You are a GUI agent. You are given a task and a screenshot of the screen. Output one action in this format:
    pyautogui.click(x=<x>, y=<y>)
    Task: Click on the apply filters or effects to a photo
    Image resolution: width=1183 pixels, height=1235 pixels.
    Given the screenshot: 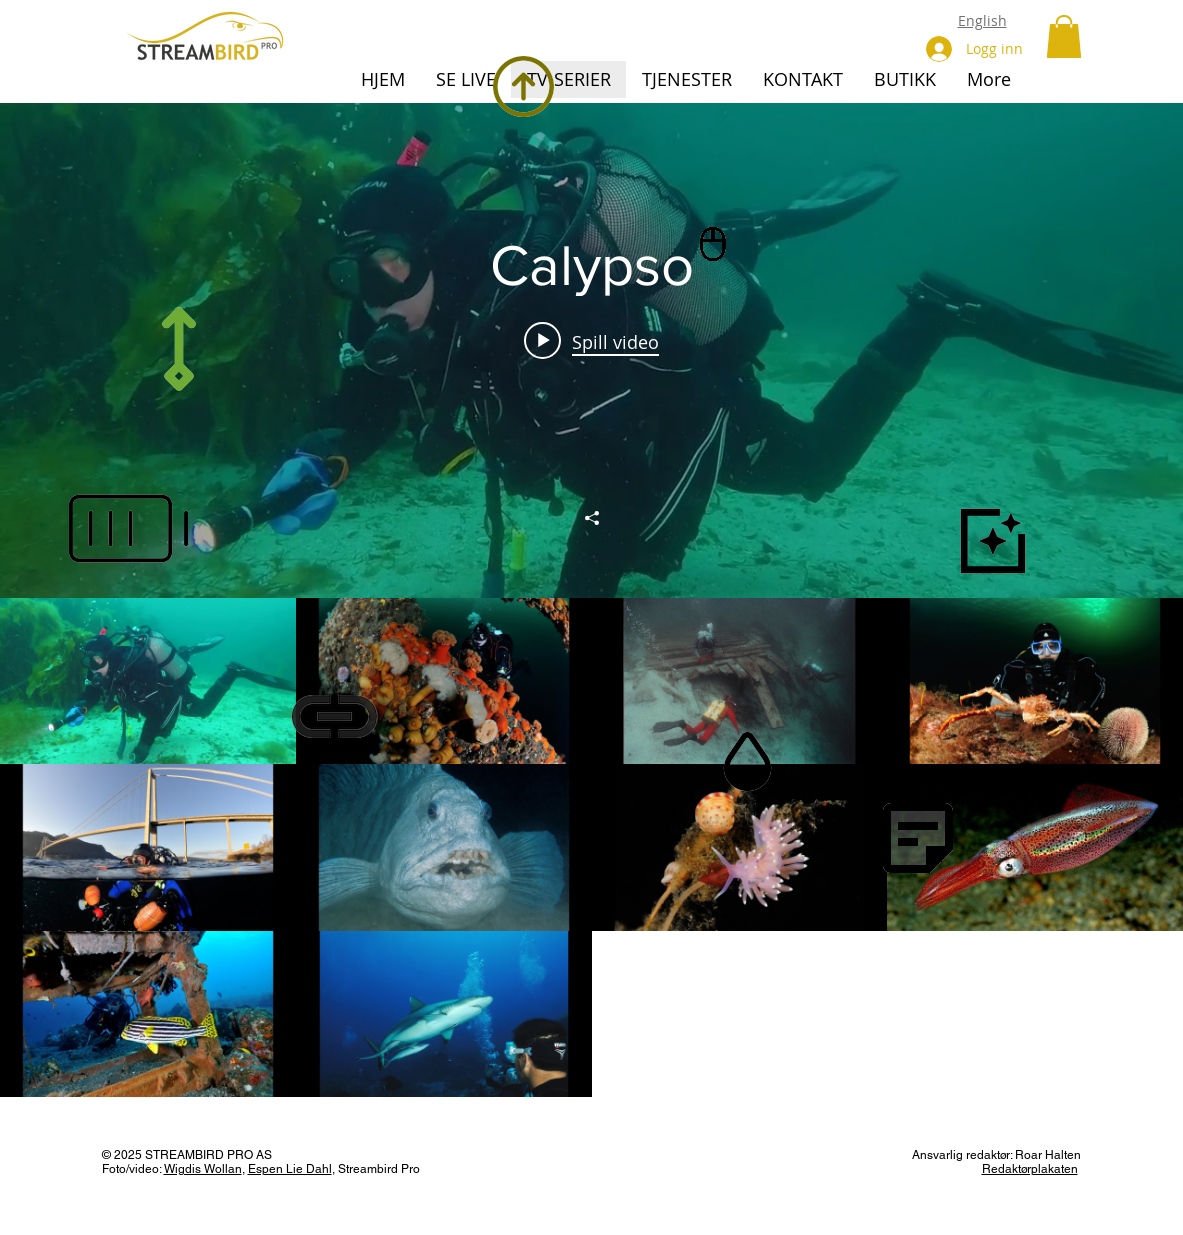 What is the action you would take?
    pyautogui.click(x=993, y=541)
    